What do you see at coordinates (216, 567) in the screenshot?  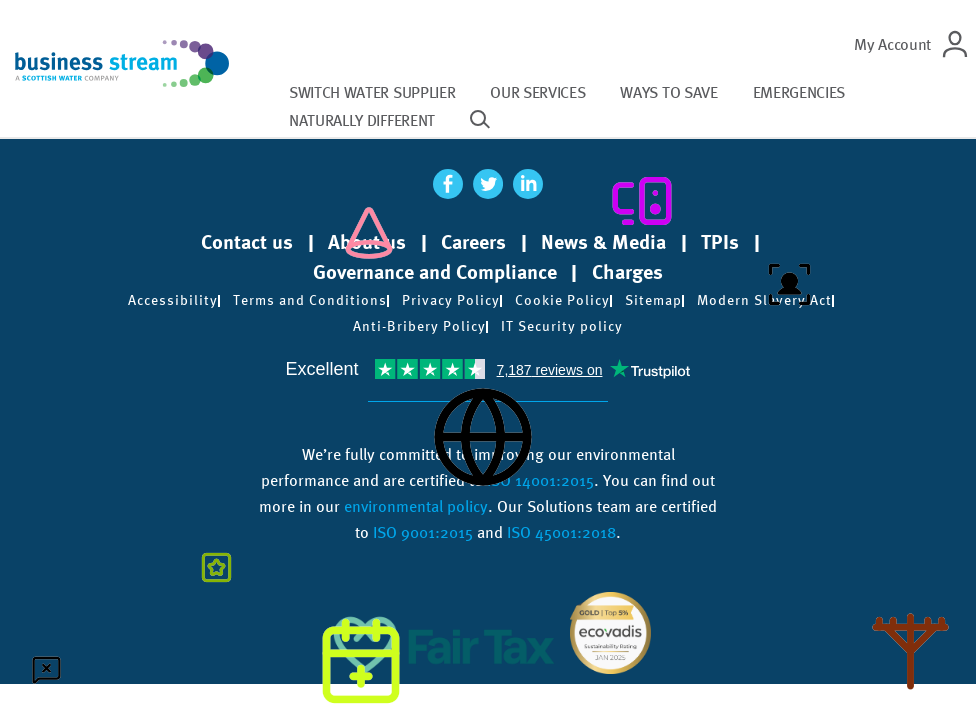 I see `add item to favorites` at bounding box center [216, 567].